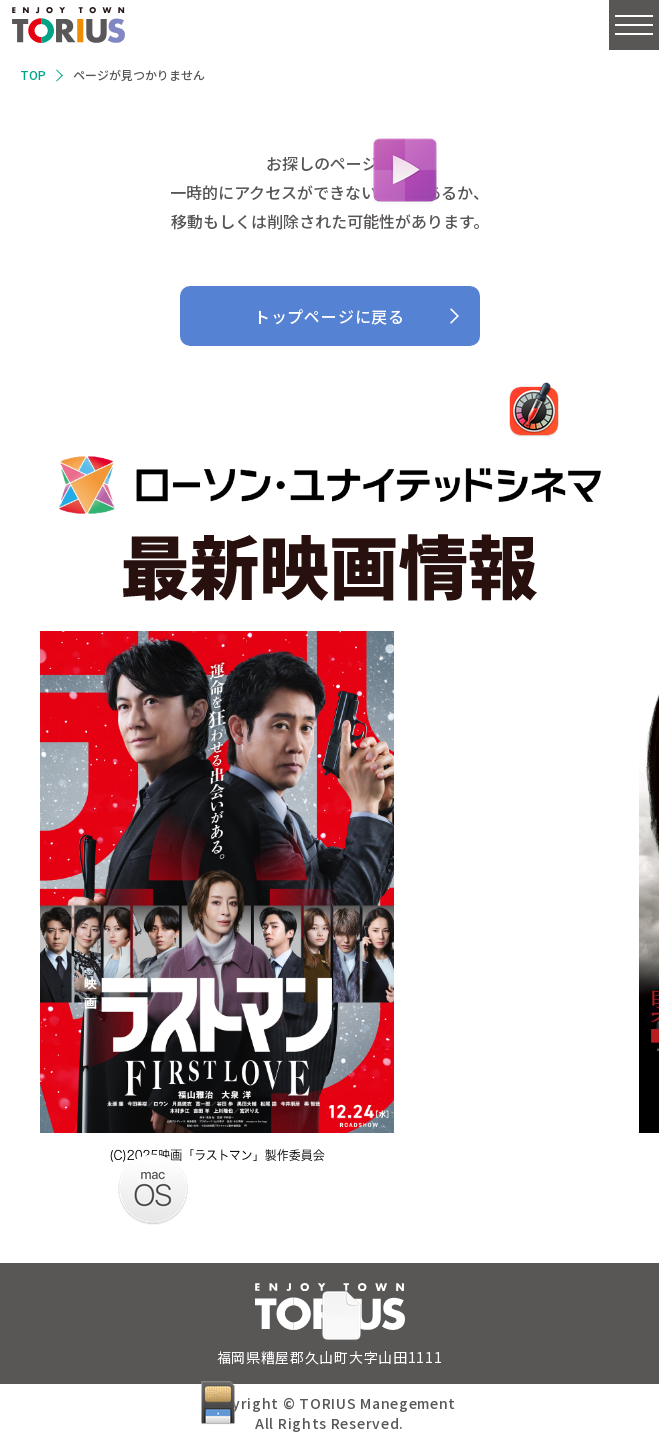 This screenshot has width=659, height=1444. I want to click on smartmedia memory card storage device, so click(218, 1403).